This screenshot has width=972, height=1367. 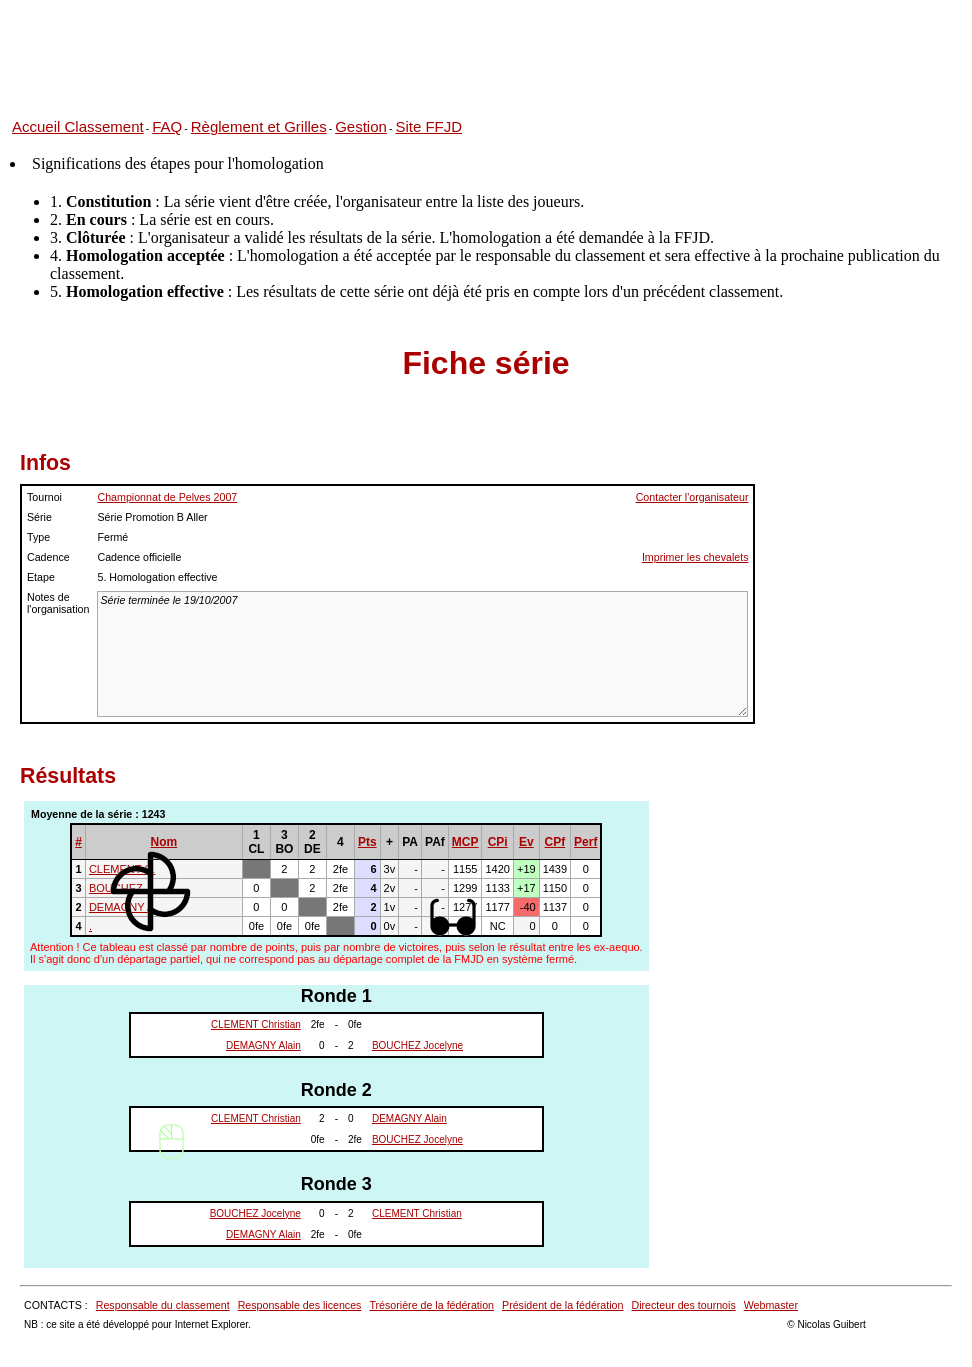 What do you see at coordinates (171, 1141) in the screenshot?
I see `indicates left mouse button click action` at bounding box center [171, 1141].